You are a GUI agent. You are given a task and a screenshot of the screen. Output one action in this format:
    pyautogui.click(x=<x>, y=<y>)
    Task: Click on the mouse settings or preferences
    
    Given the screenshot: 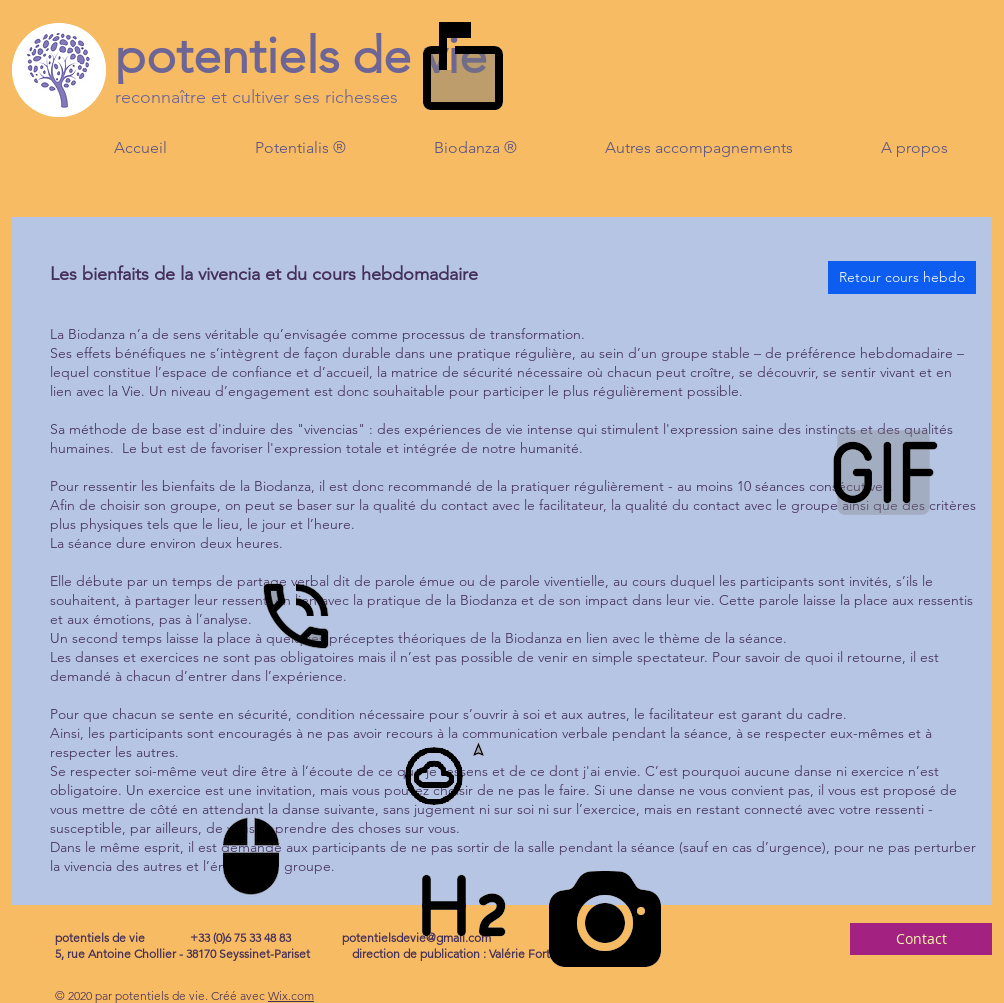 What is the action you would take?
    pyautogui.click(x=251, y=856)
    